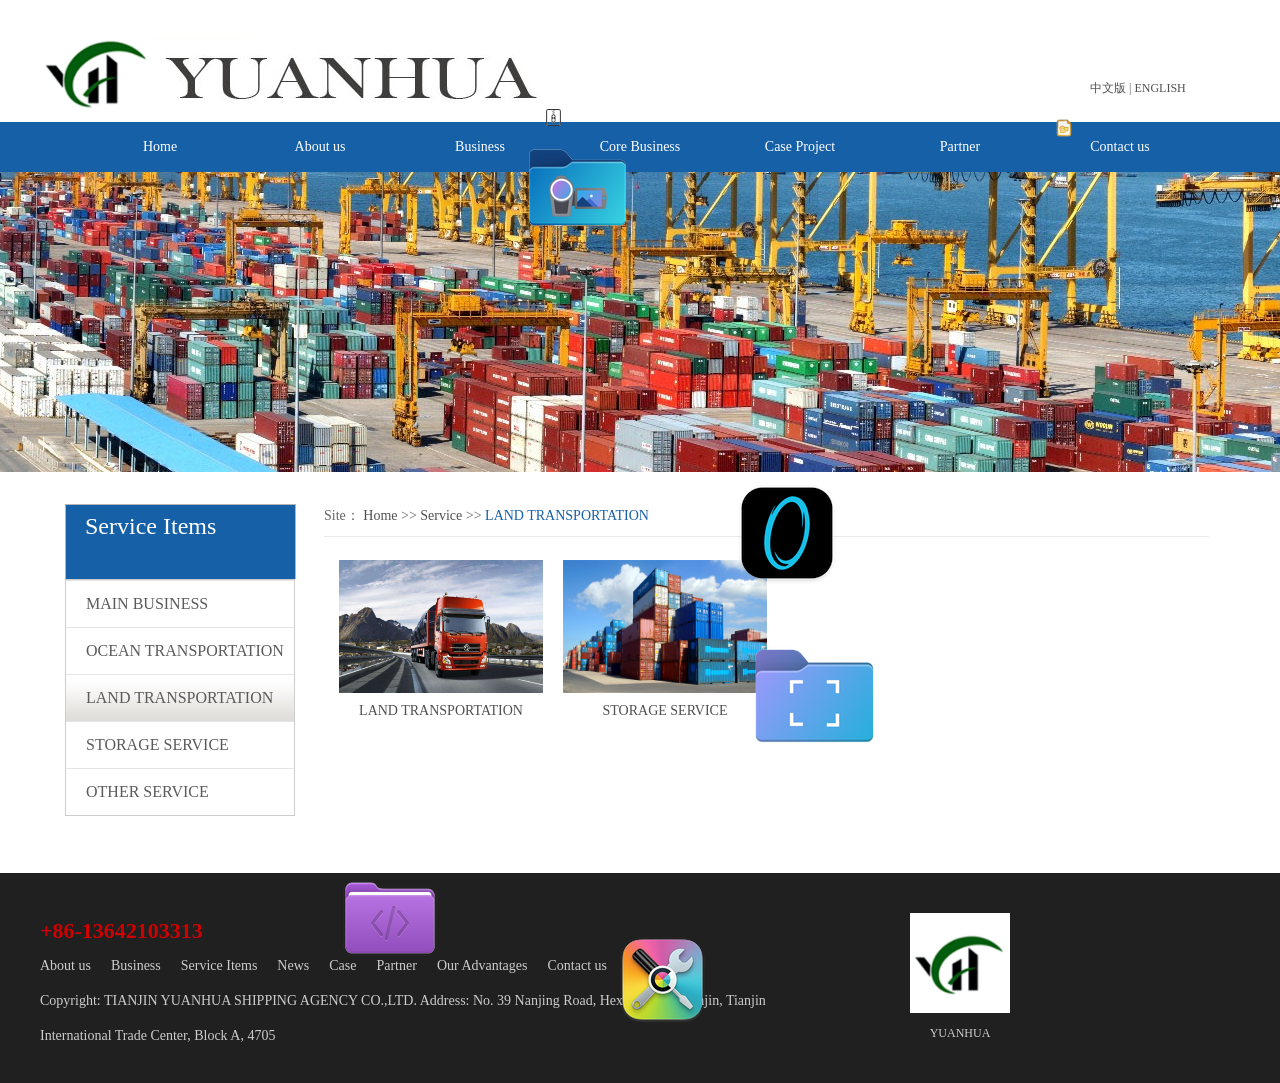 This screenshot has width=1280, height=1083. What do you see at coordinates (390, 918) in the screenshot?
I see `open your code projects folder` at bounding box center [390, 918].